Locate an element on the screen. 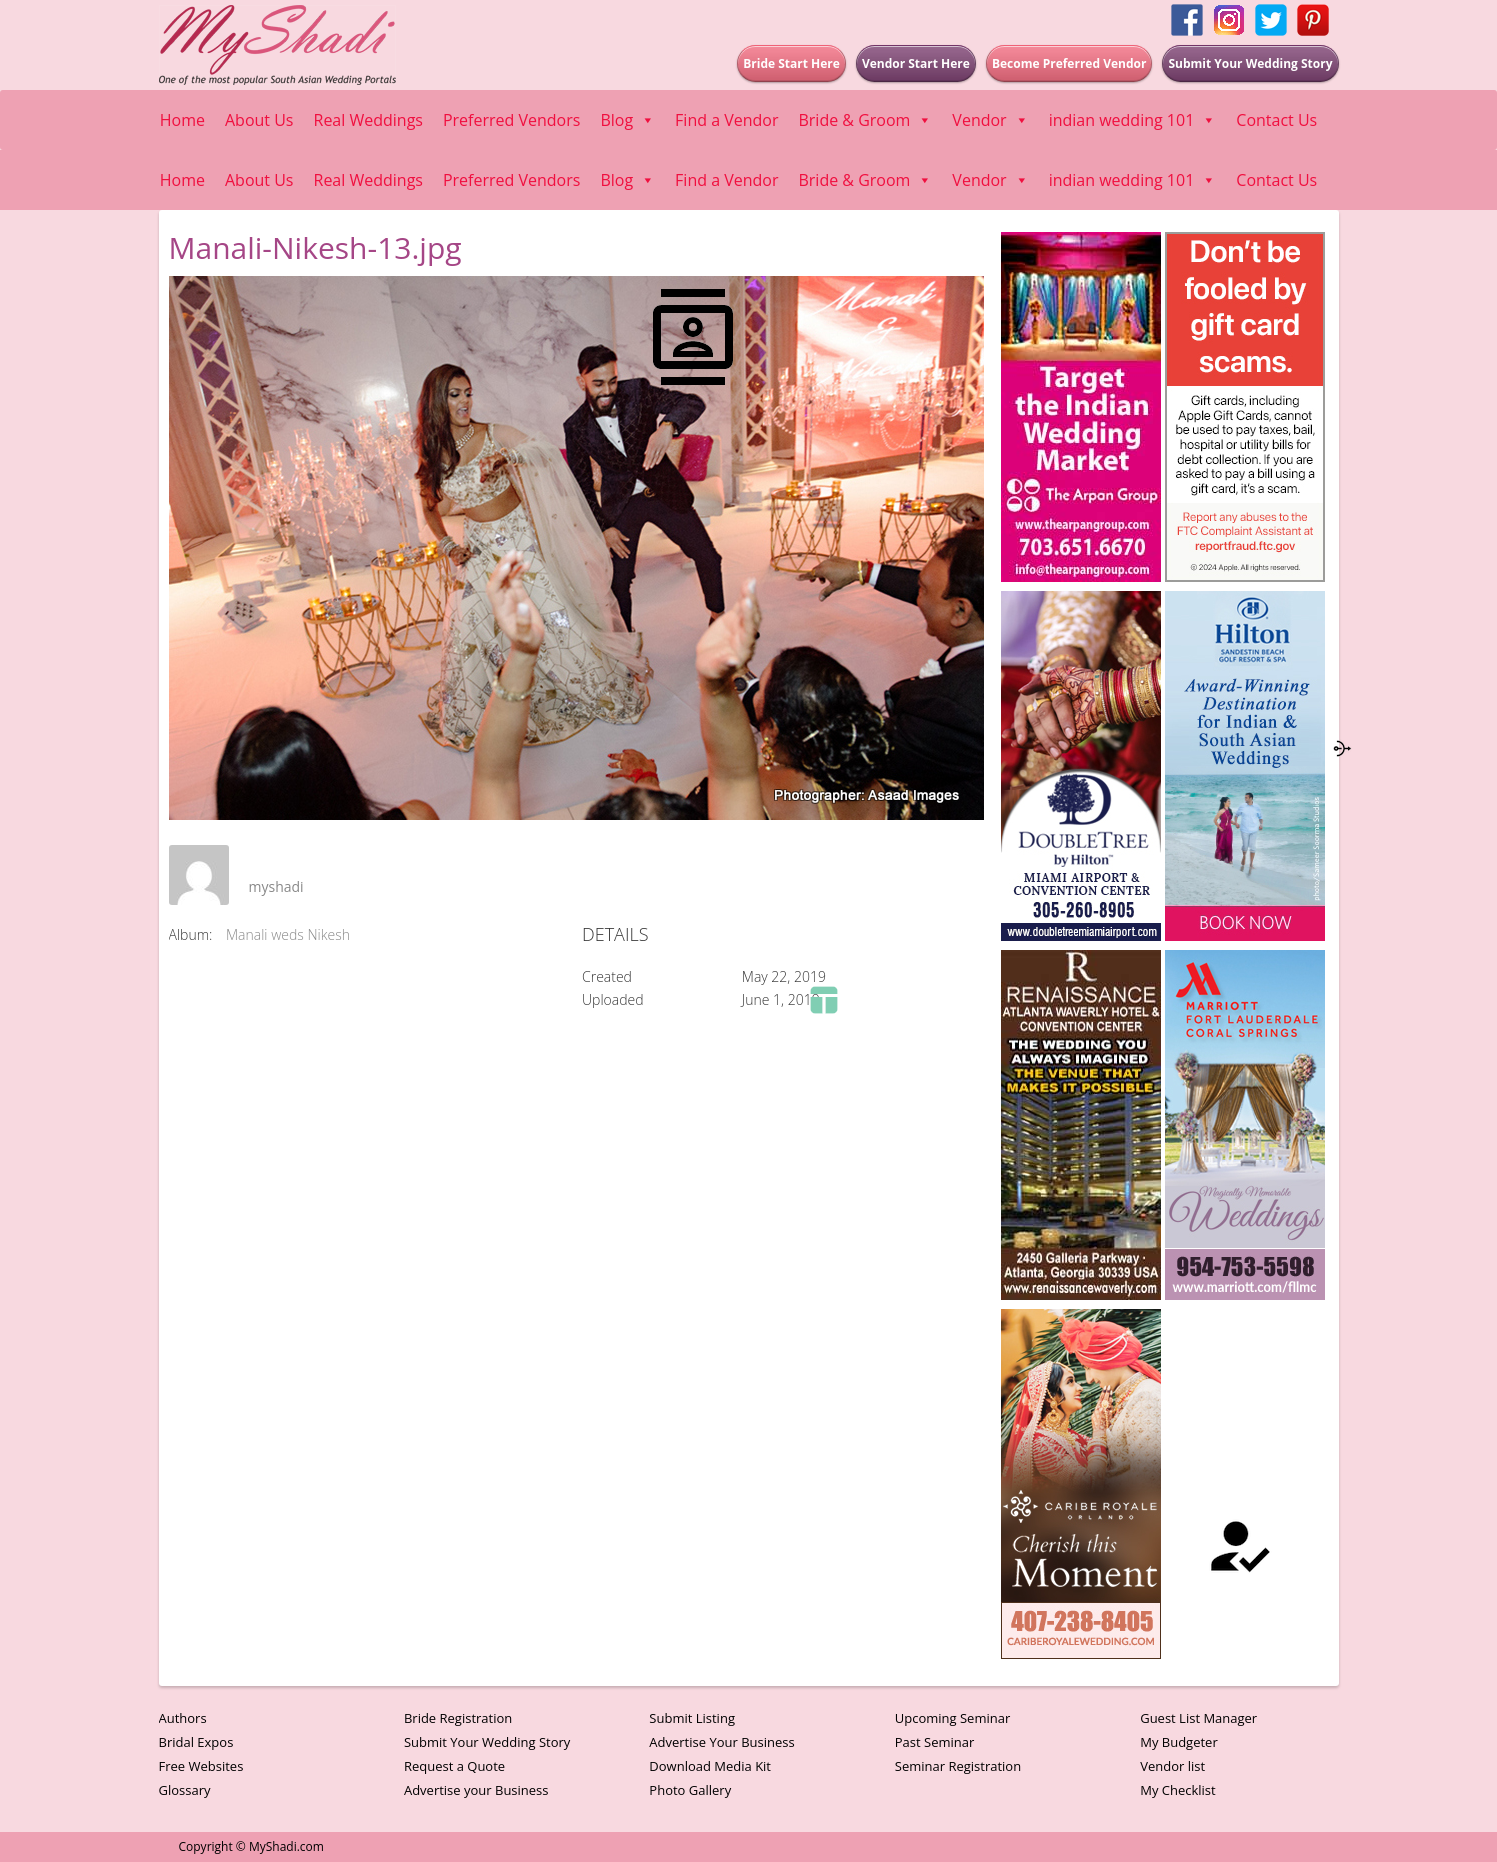  view your contacts list is located at coordinates (693, 337).